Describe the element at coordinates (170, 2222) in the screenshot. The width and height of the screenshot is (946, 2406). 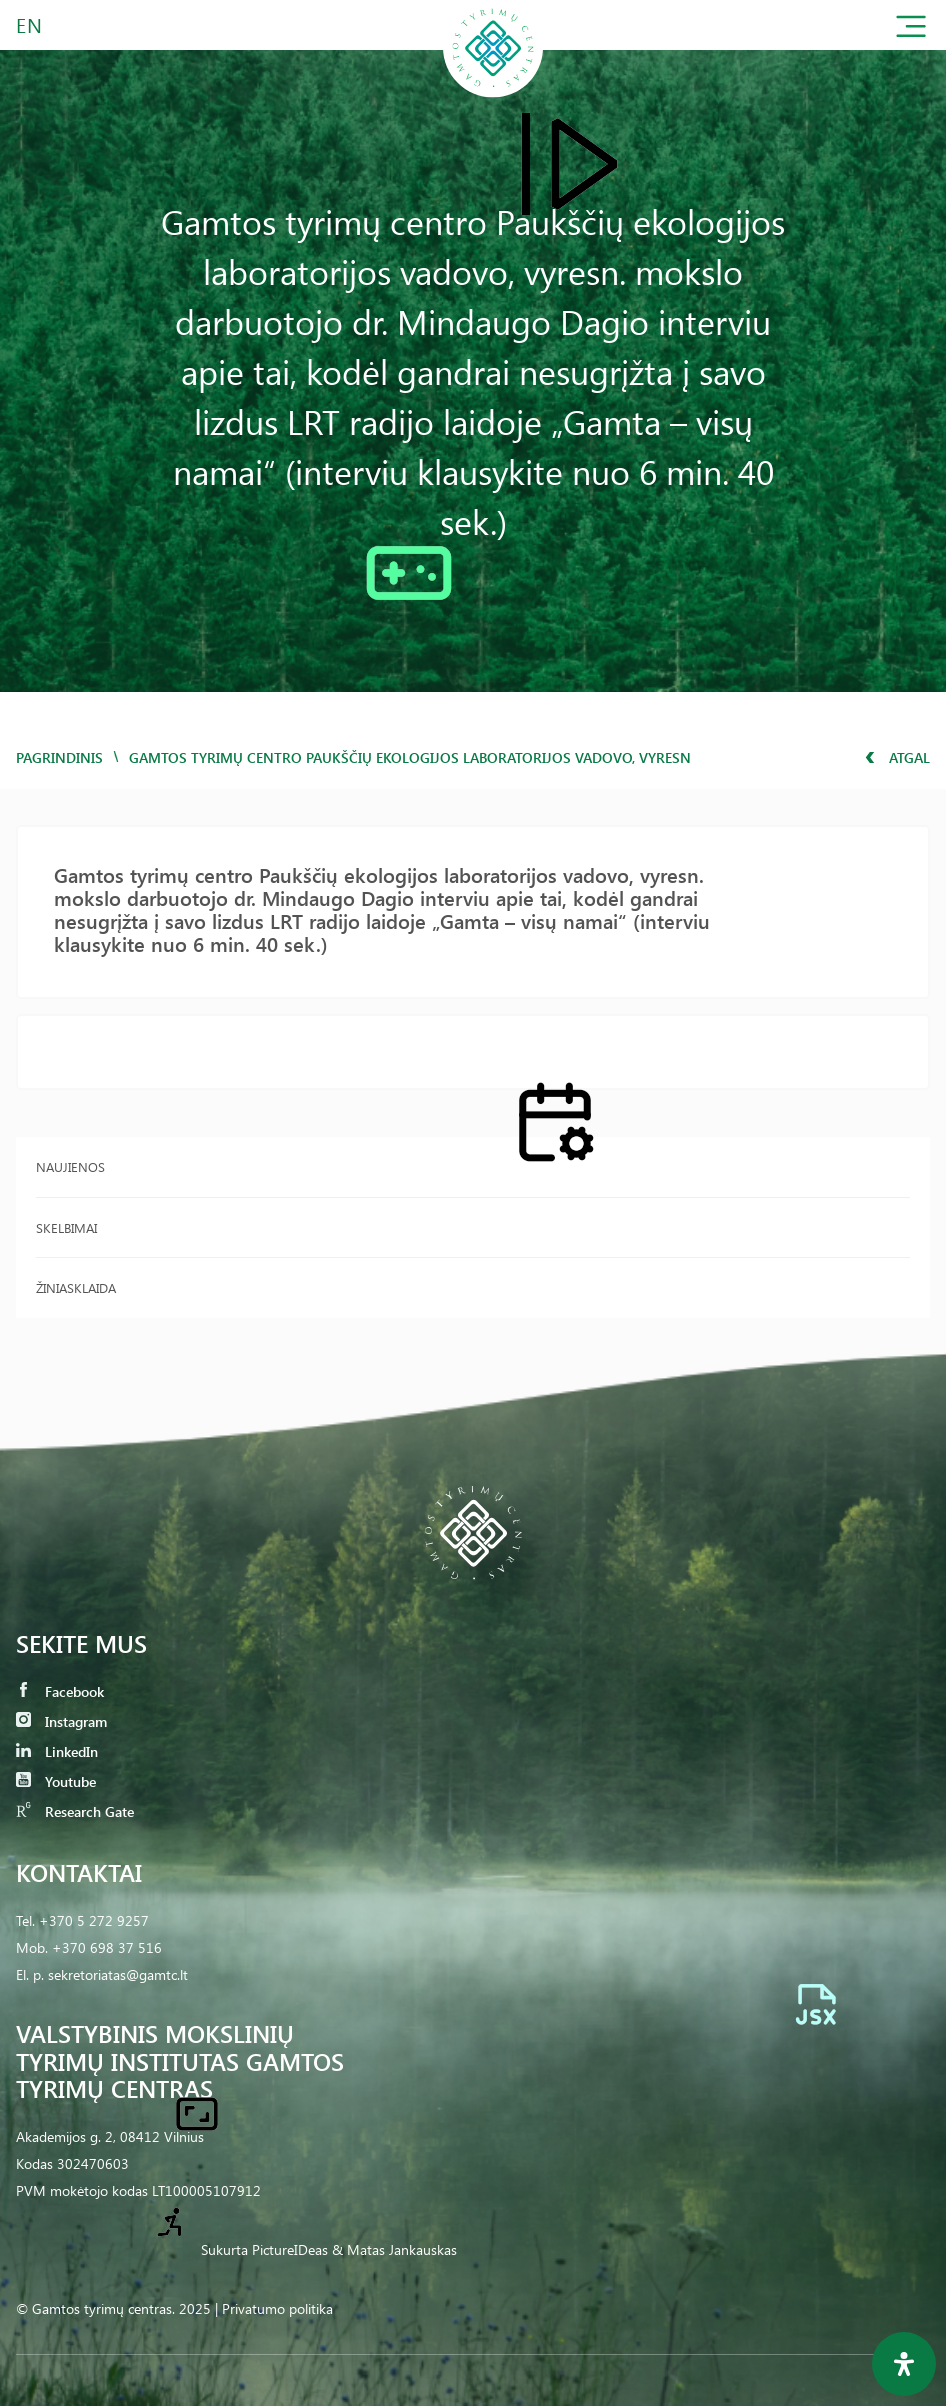
I see `access stretching exercises or warm-up routines` at that location.